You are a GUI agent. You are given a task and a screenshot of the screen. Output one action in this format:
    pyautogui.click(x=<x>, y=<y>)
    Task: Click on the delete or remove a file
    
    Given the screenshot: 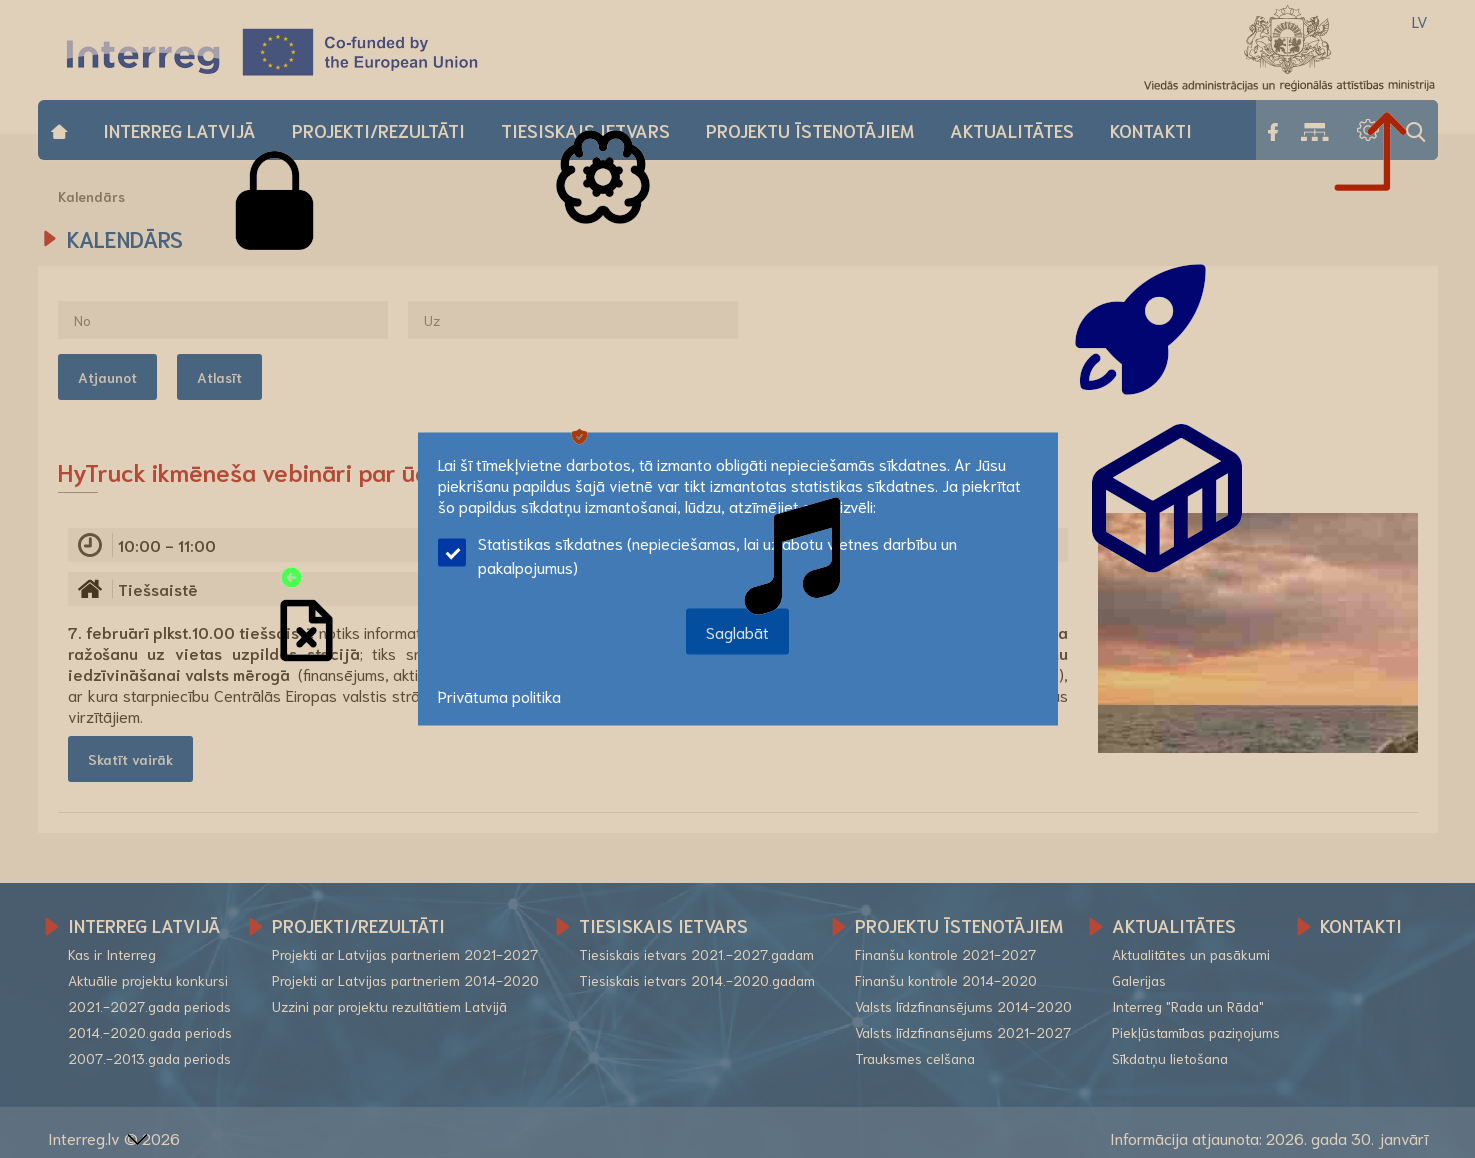 What is the action you would take?
    pyautogui.click(x=306, y=630)
    